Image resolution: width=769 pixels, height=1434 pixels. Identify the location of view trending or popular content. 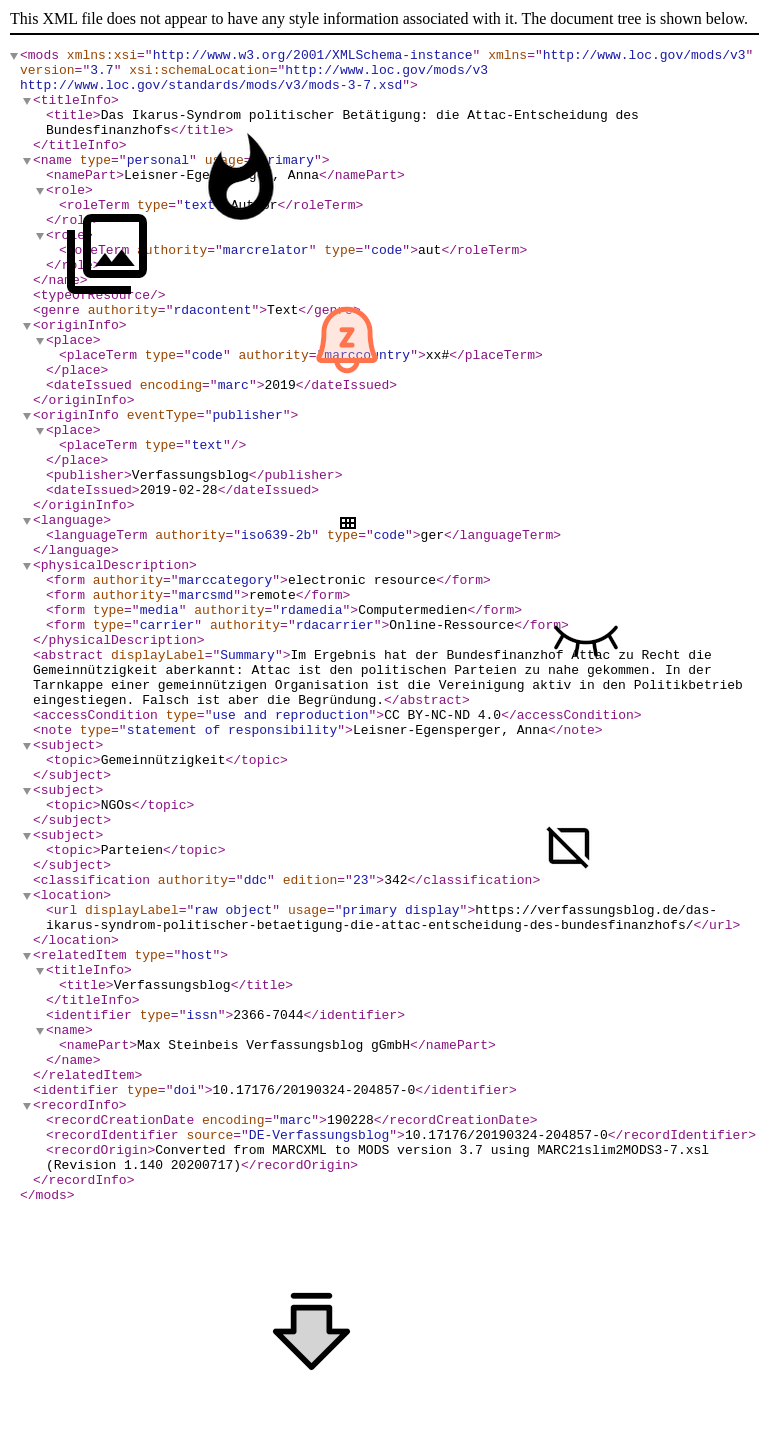
(241, 179).